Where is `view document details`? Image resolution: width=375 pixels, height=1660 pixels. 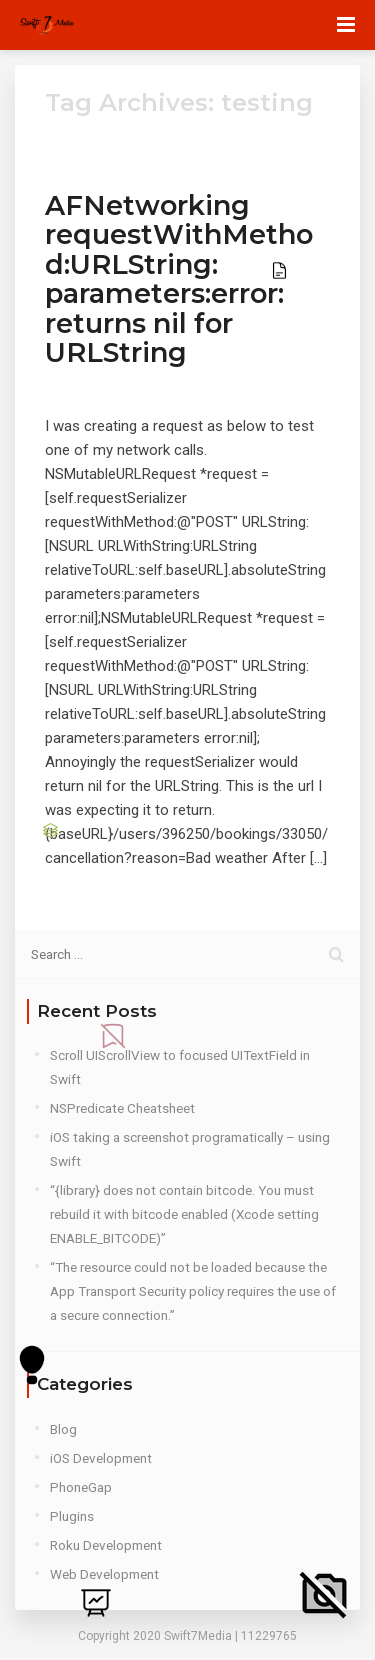
view document details is located at coordinates (279, 270).